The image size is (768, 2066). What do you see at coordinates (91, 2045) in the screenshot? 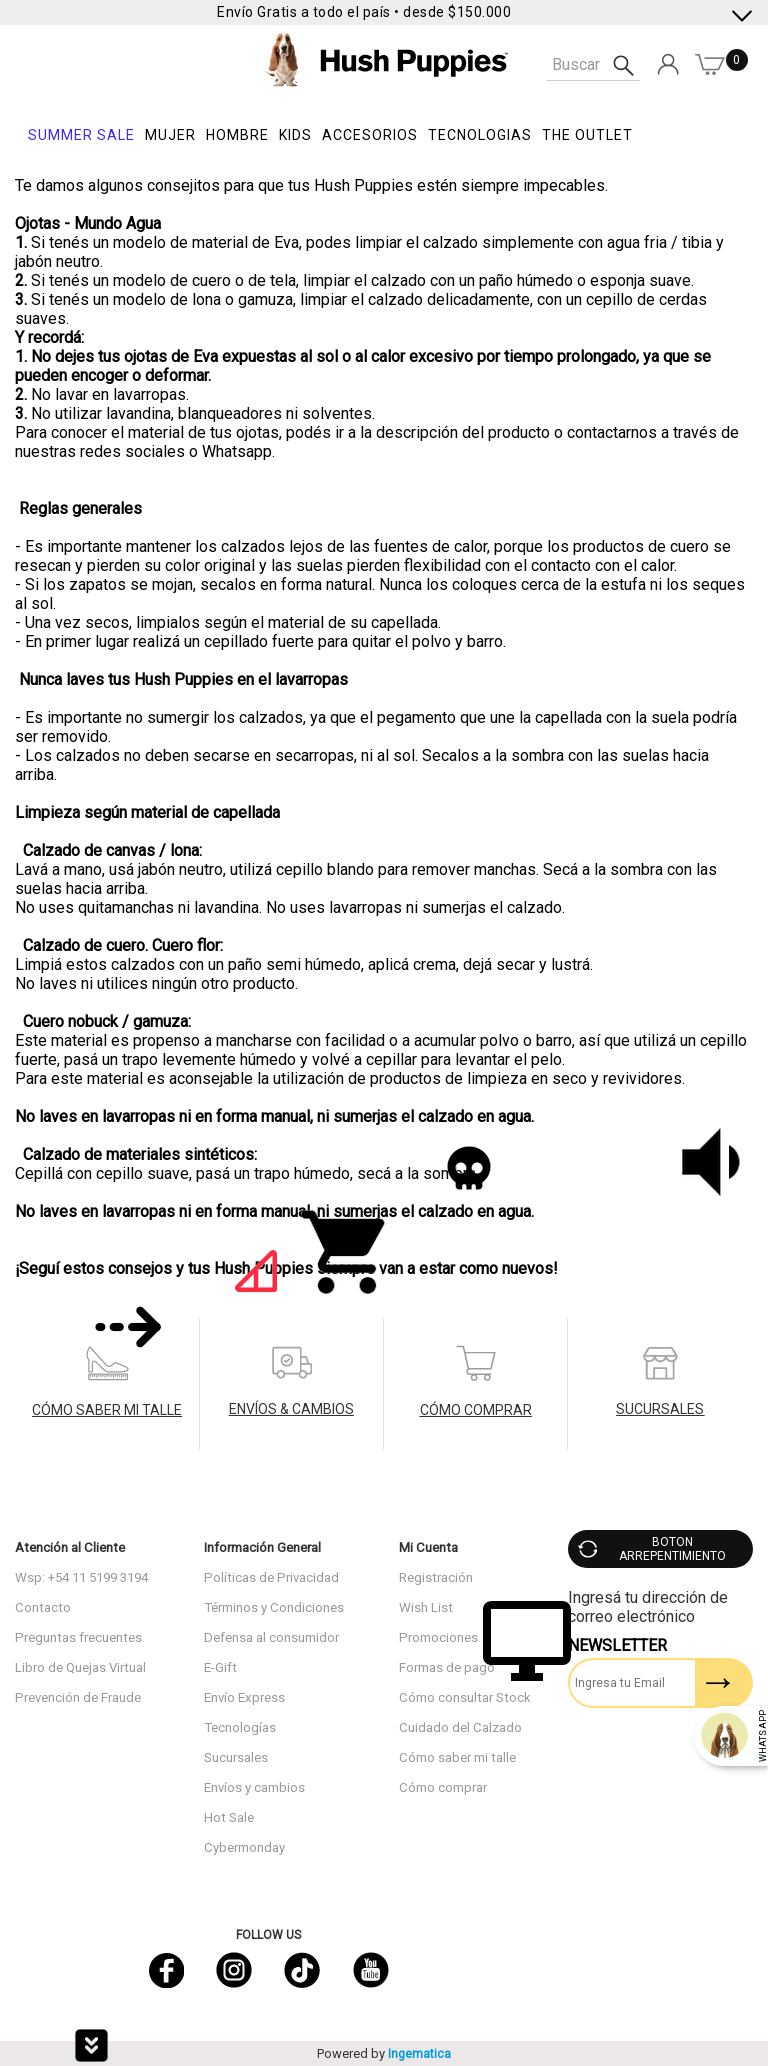
I see `scroll down or view more content` at bounding box center [91, 2045].